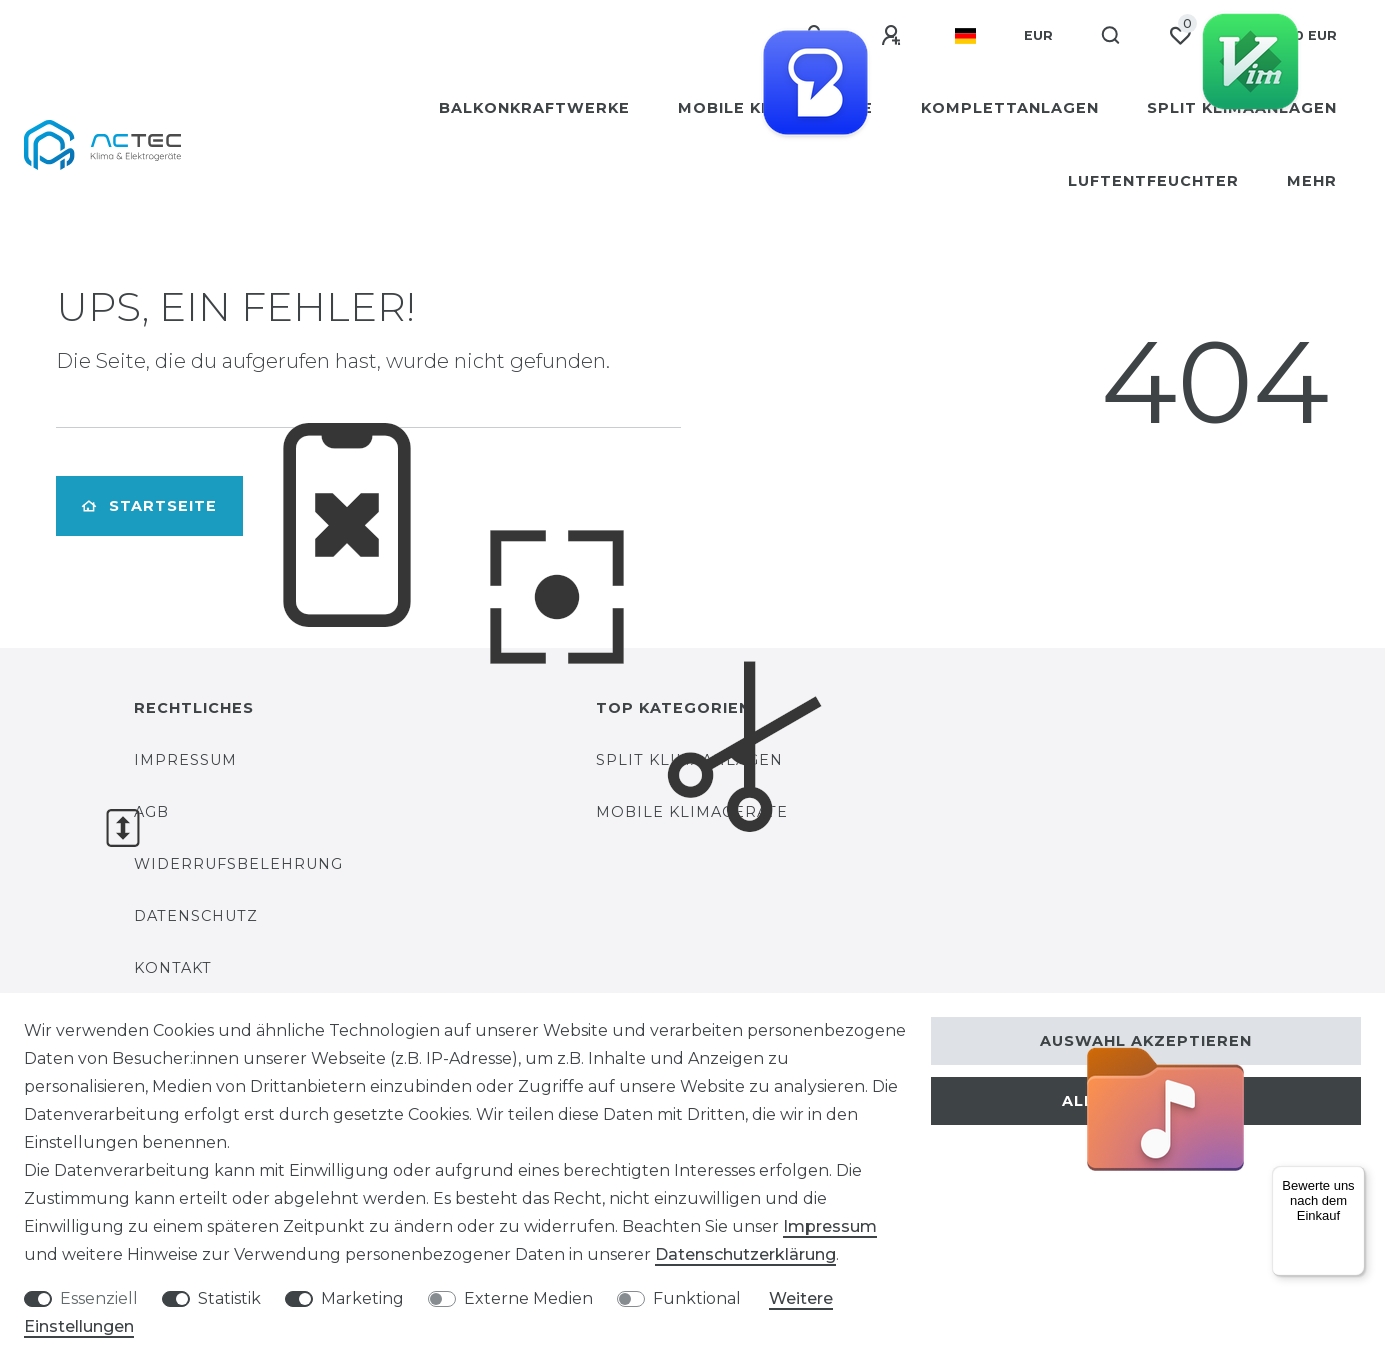  I want to click on open PDF Slicer to cut and rearrange PDF pages, so click(744, 741).